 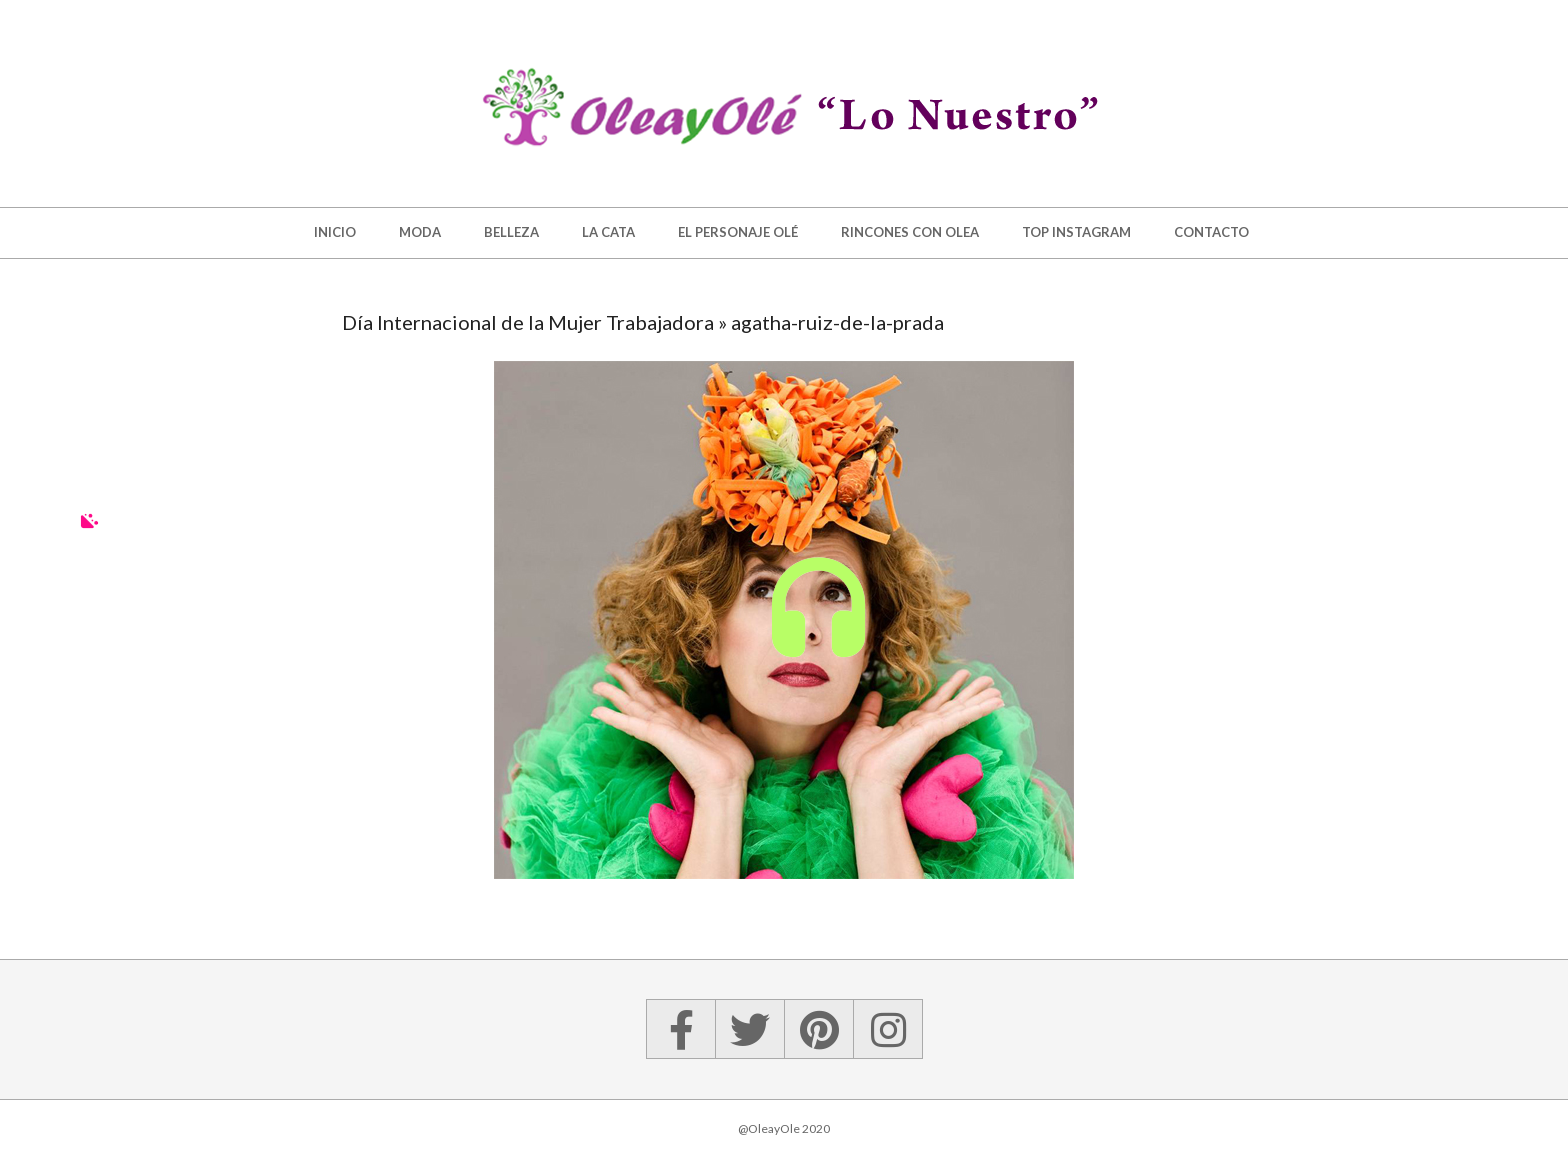 What do you see at coordinates (818, 610) in the screenshot?
I see `access audio or music player` at bounding box center [818, 610].